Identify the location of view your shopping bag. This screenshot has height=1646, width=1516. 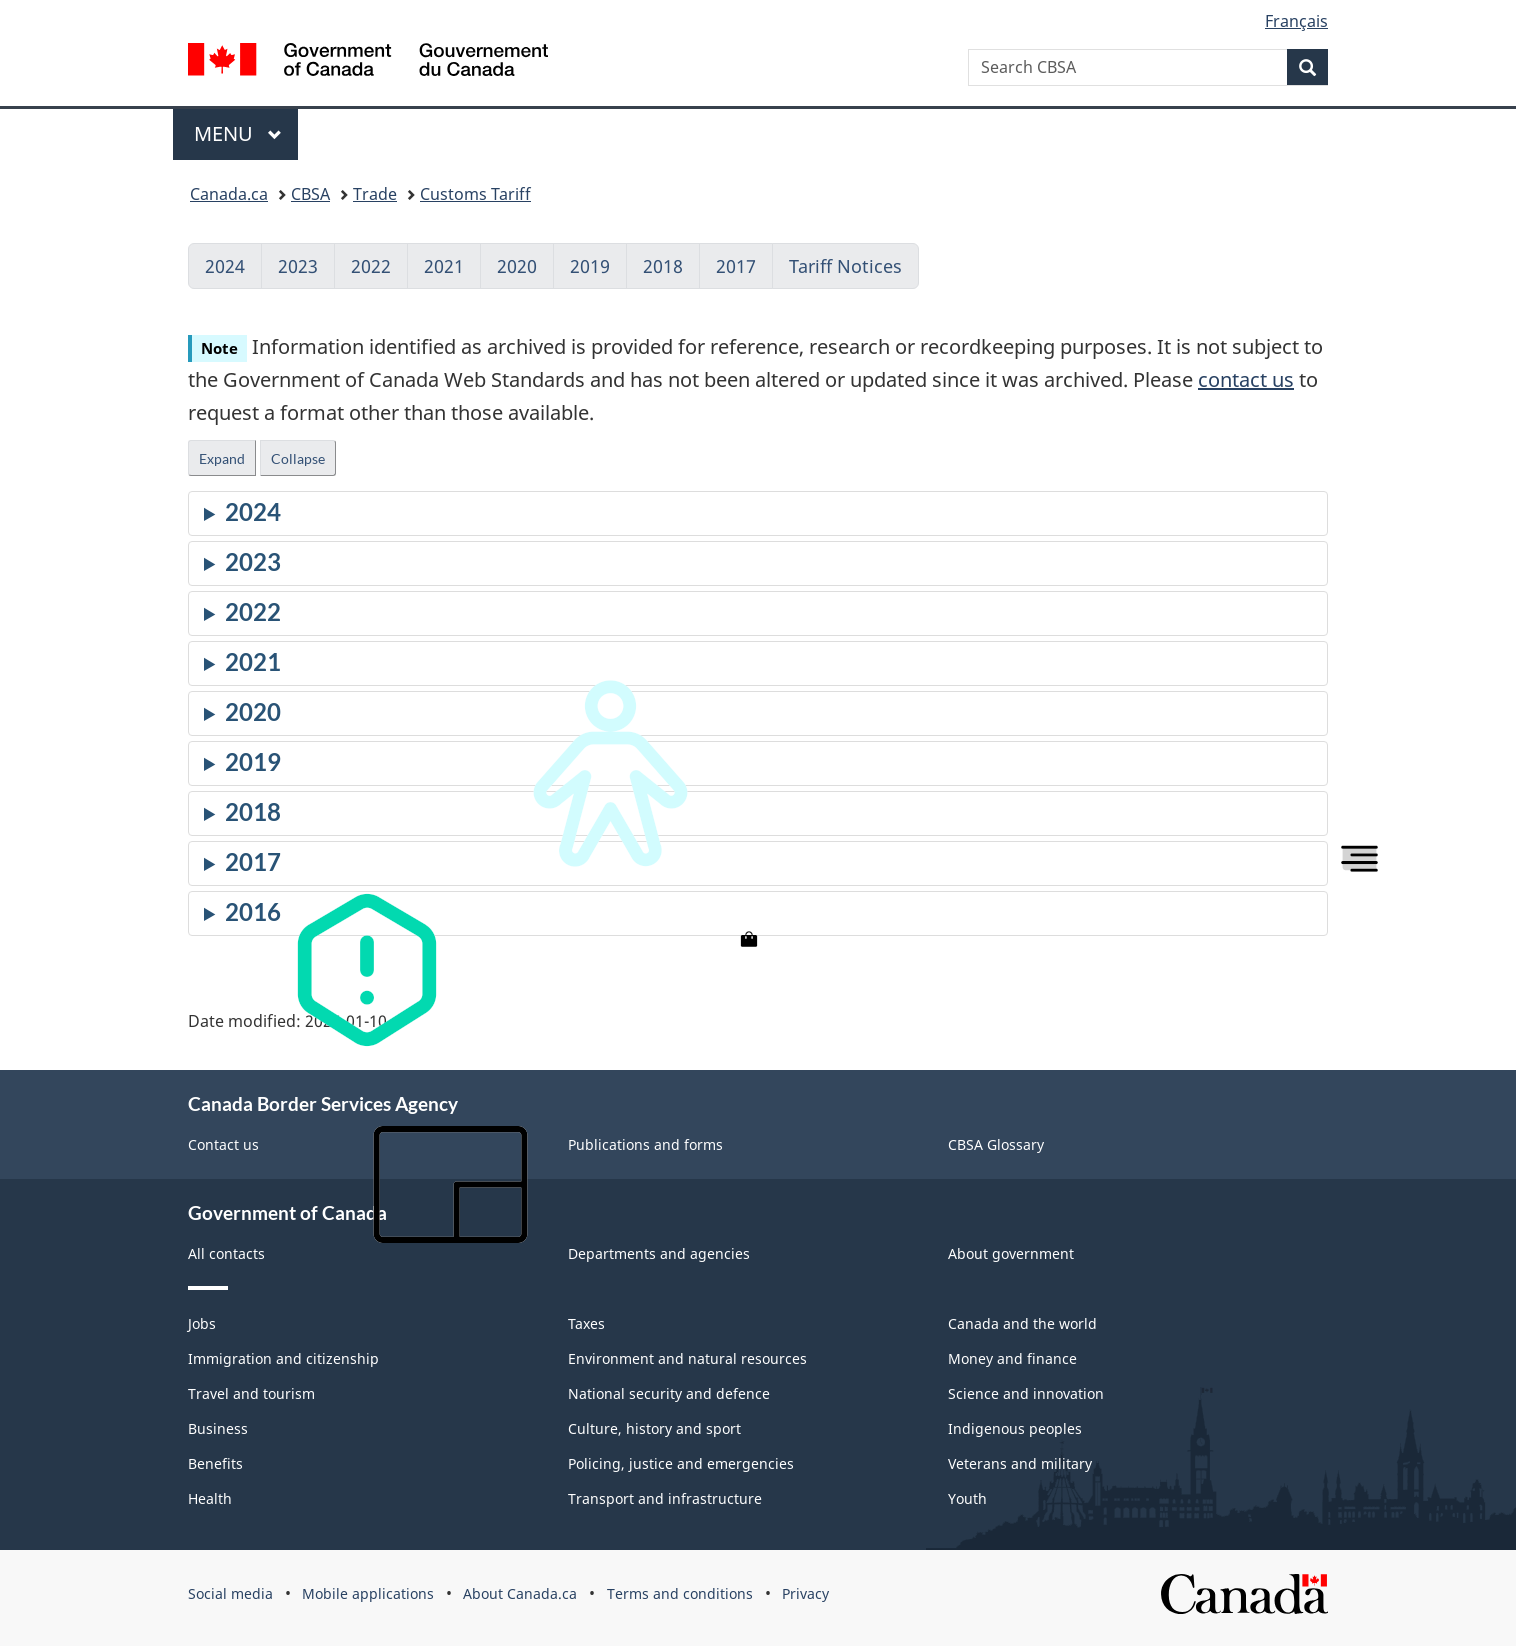
(749, 940).